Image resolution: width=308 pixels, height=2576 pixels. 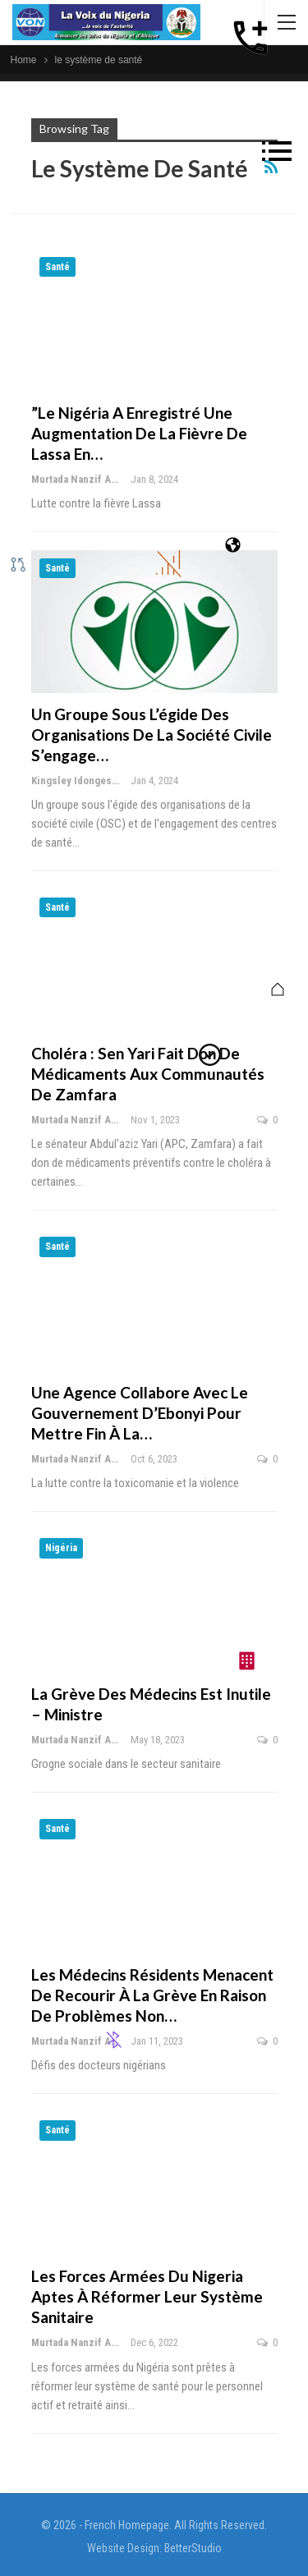 I want to click on view items in list format, so click(x=277, y=151).